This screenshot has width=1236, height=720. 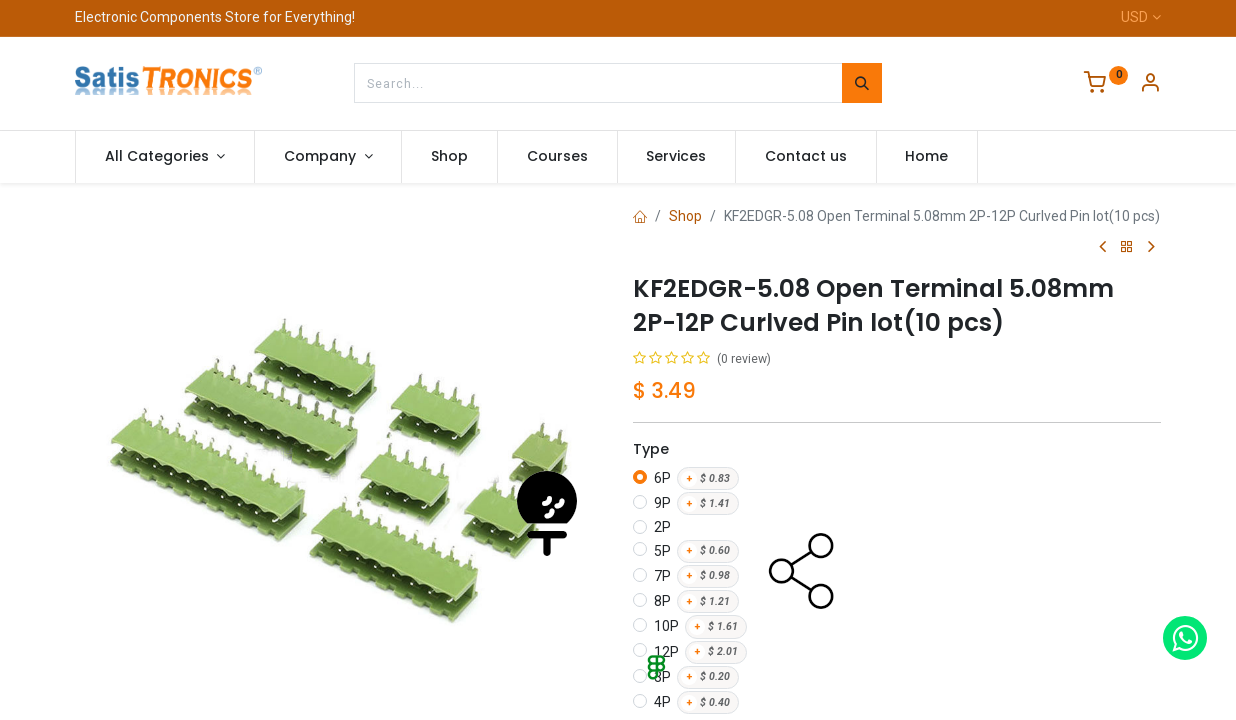 I want to click on share content to social networks, so click(x=804, y=571).